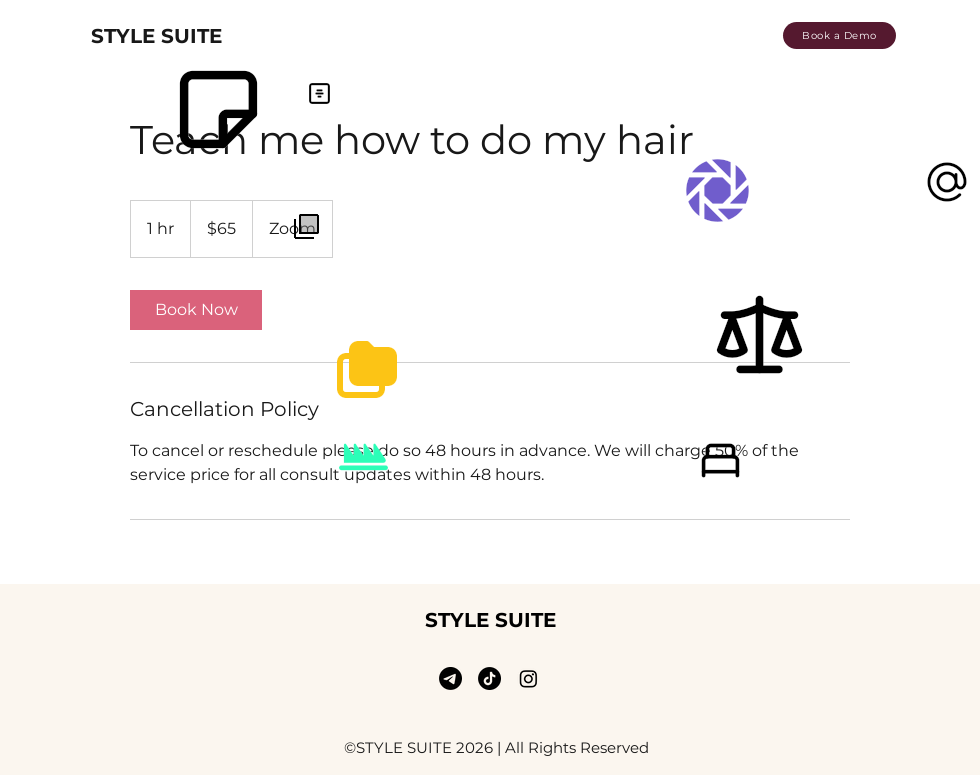  Describe the element at coordinates (319, 93) in the screenshot. I see `center align content horizontally and vertically` at that location.